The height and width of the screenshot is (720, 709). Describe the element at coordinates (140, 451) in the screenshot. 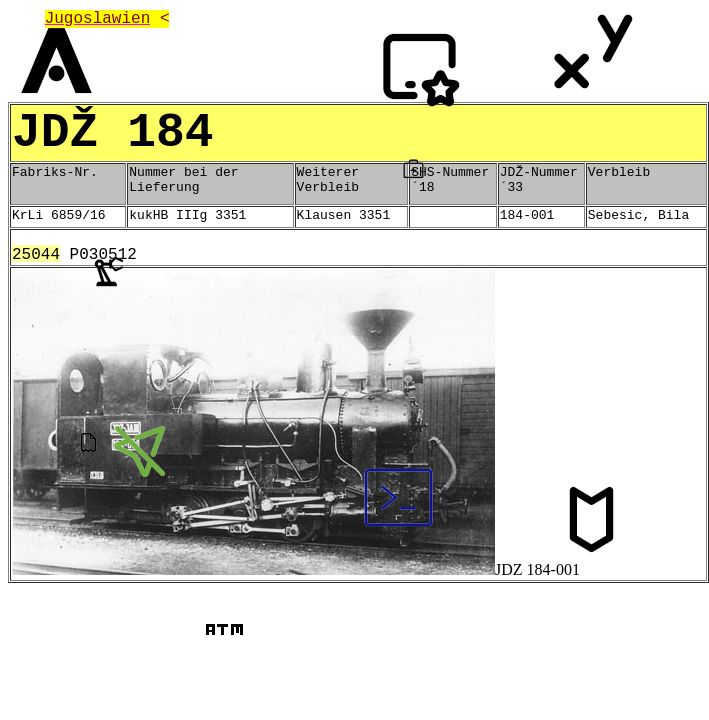

I see `location services disabled` at that location.